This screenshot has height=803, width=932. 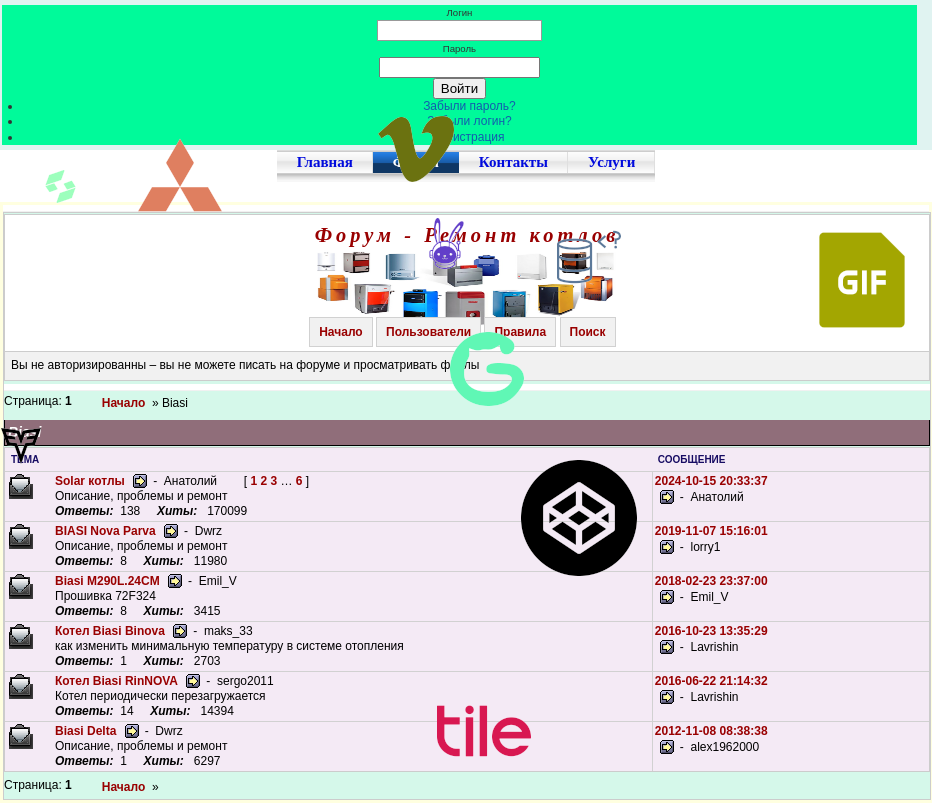 What do you see at coordinates (180, 175) in the screenshot?
I see `Mitsubishi brand logo` at bounding box center [180, 175].